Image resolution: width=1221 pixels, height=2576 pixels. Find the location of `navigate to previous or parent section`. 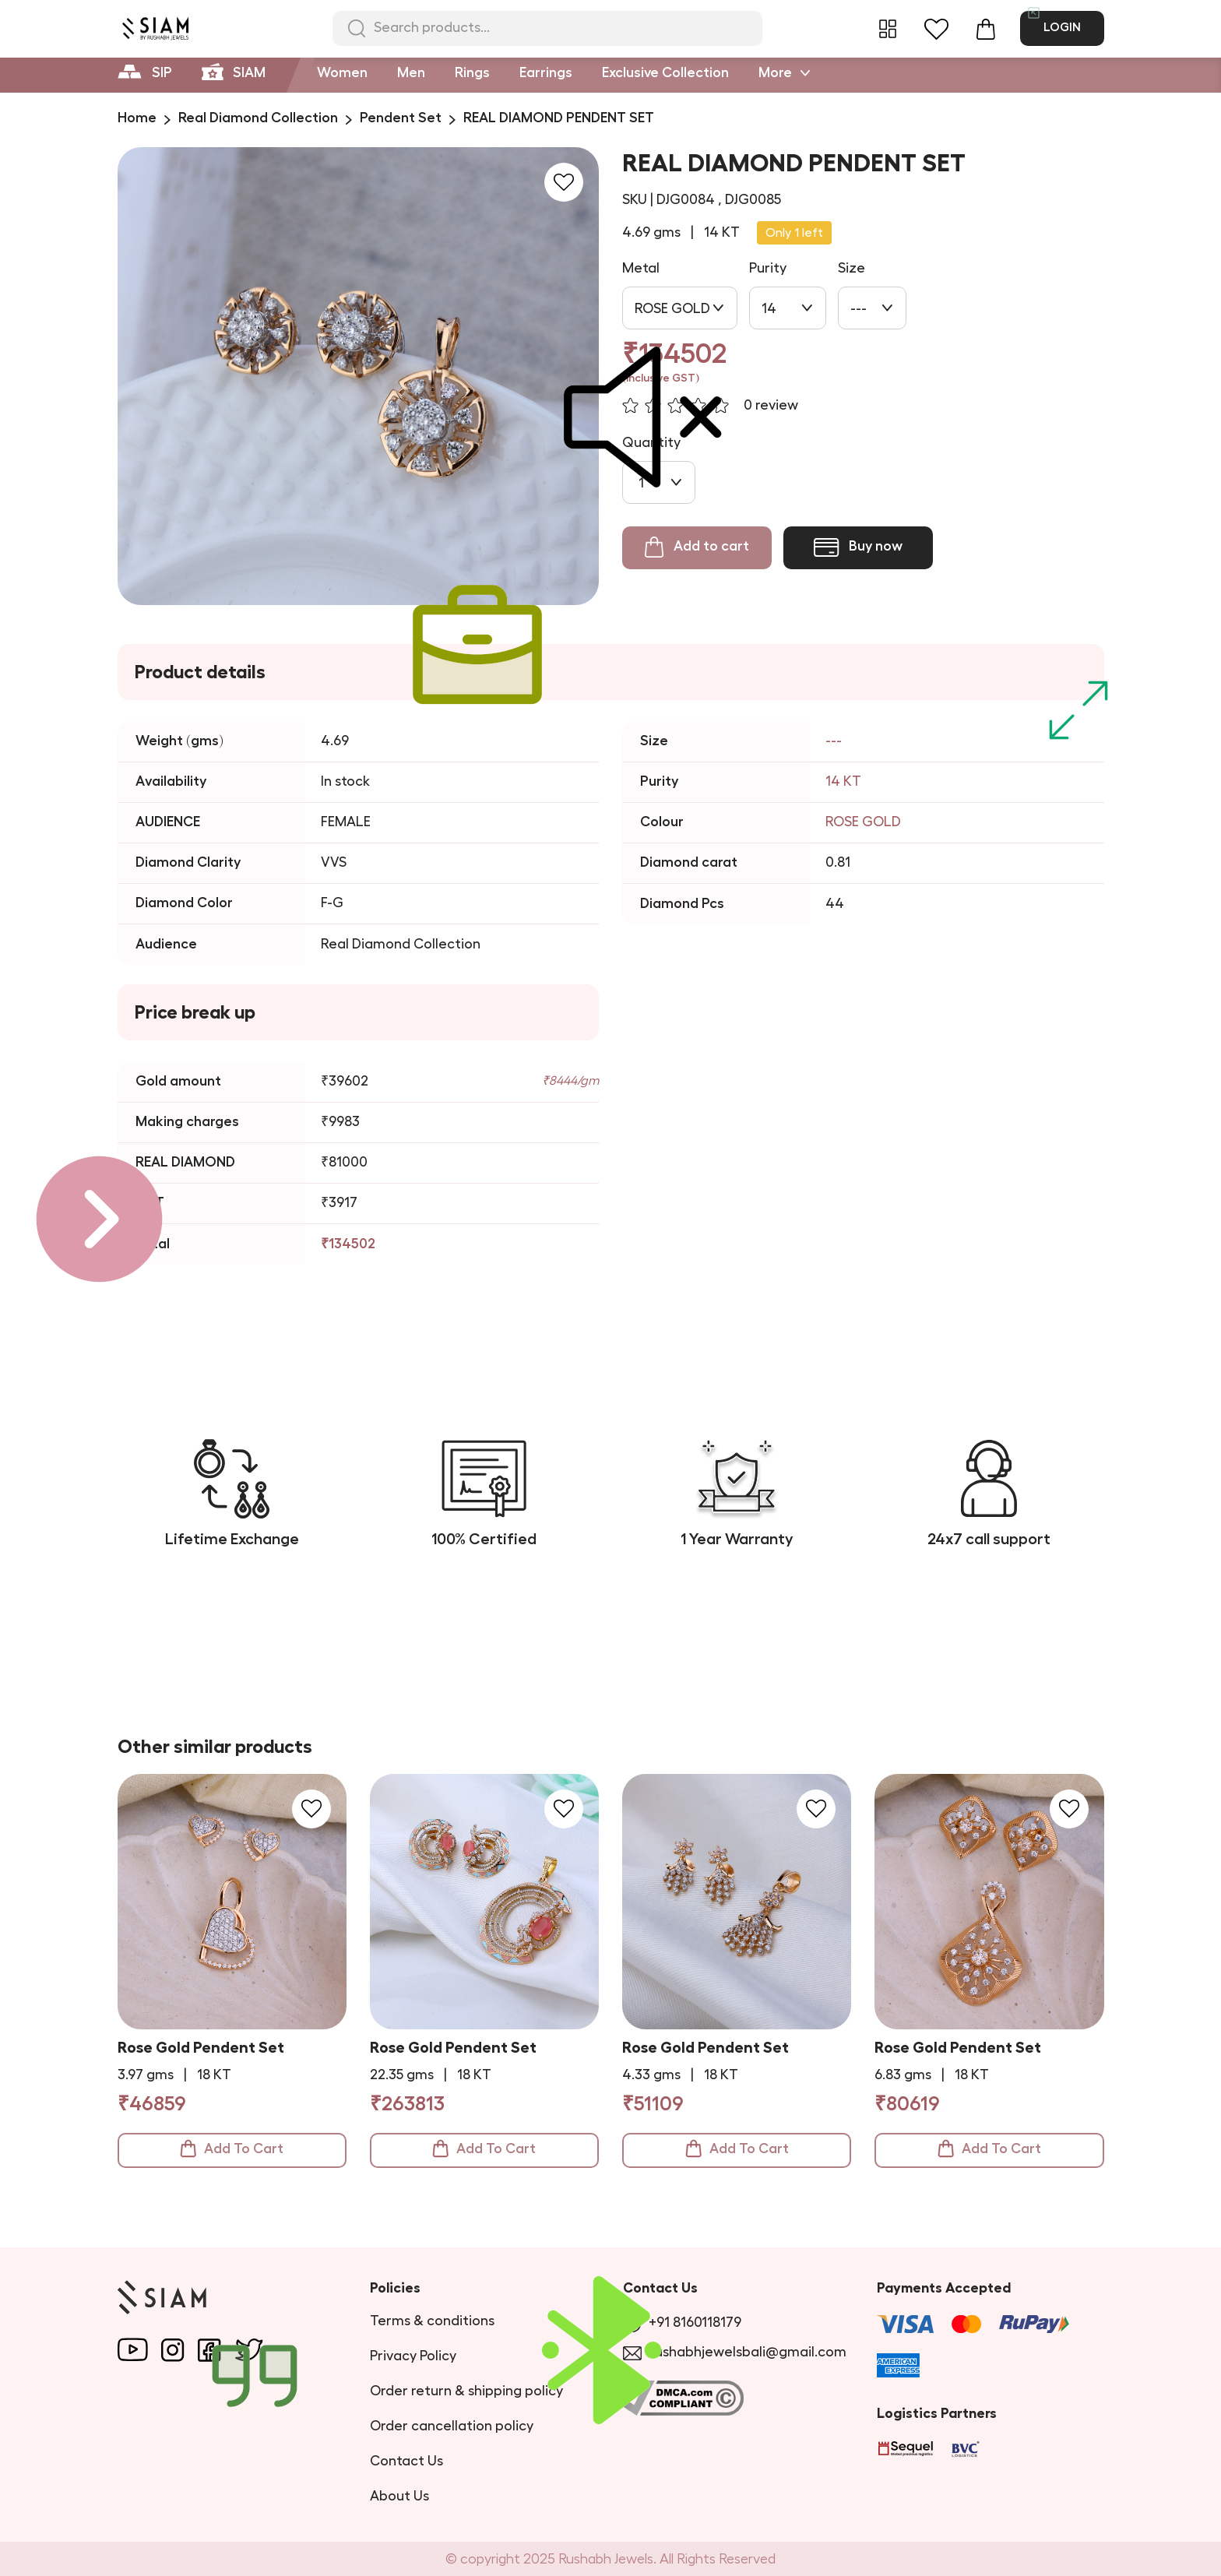

navigate to previous or parent section is located at coordinates (1033, 12).